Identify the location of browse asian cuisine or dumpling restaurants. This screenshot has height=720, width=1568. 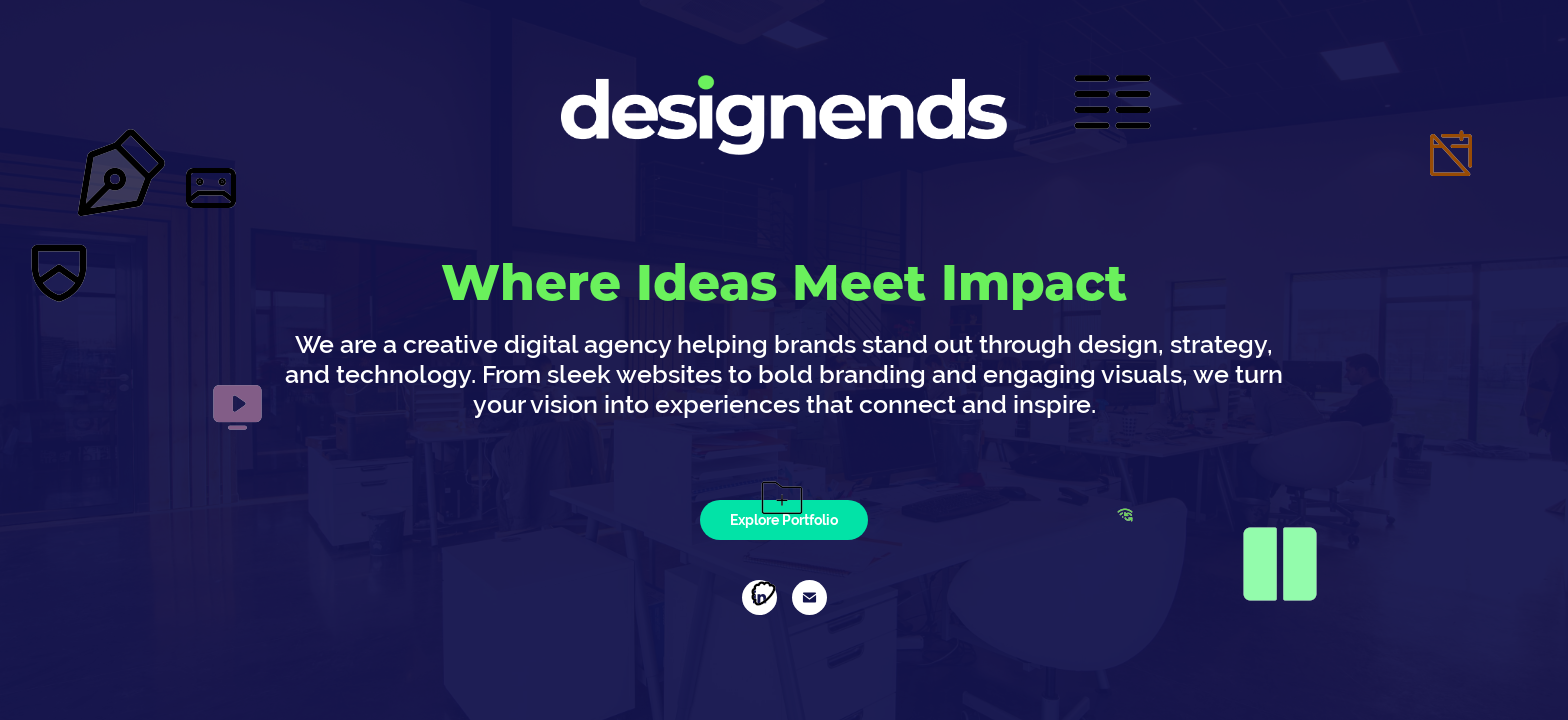
(763, 593).